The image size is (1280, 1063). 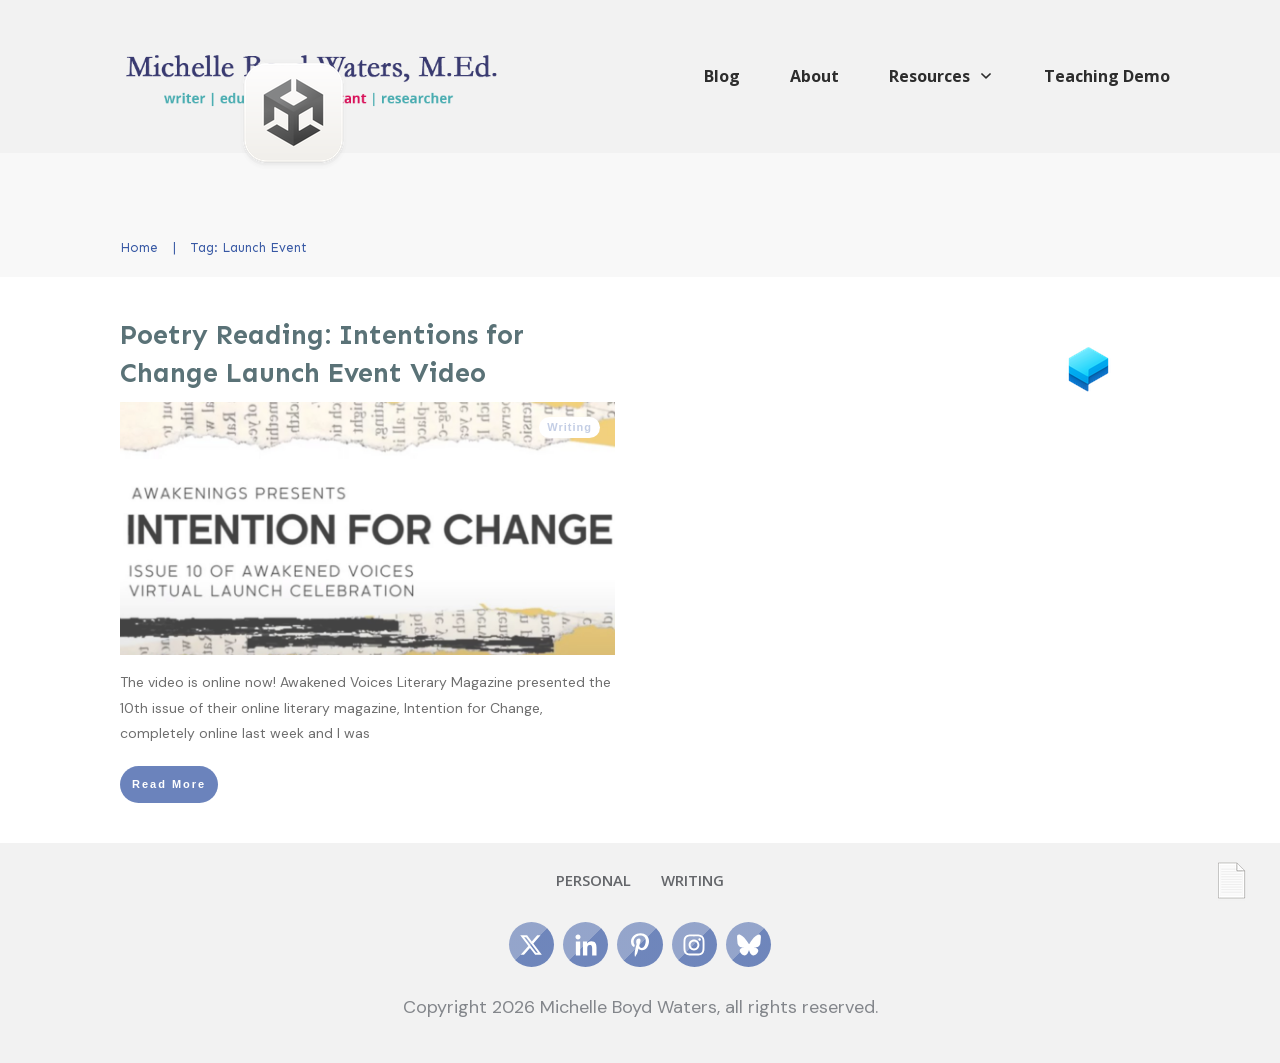 What do you see at coordinates (293, 112) in the screenshot?
I see `open unity hub application` at bounding box center [293, 112].